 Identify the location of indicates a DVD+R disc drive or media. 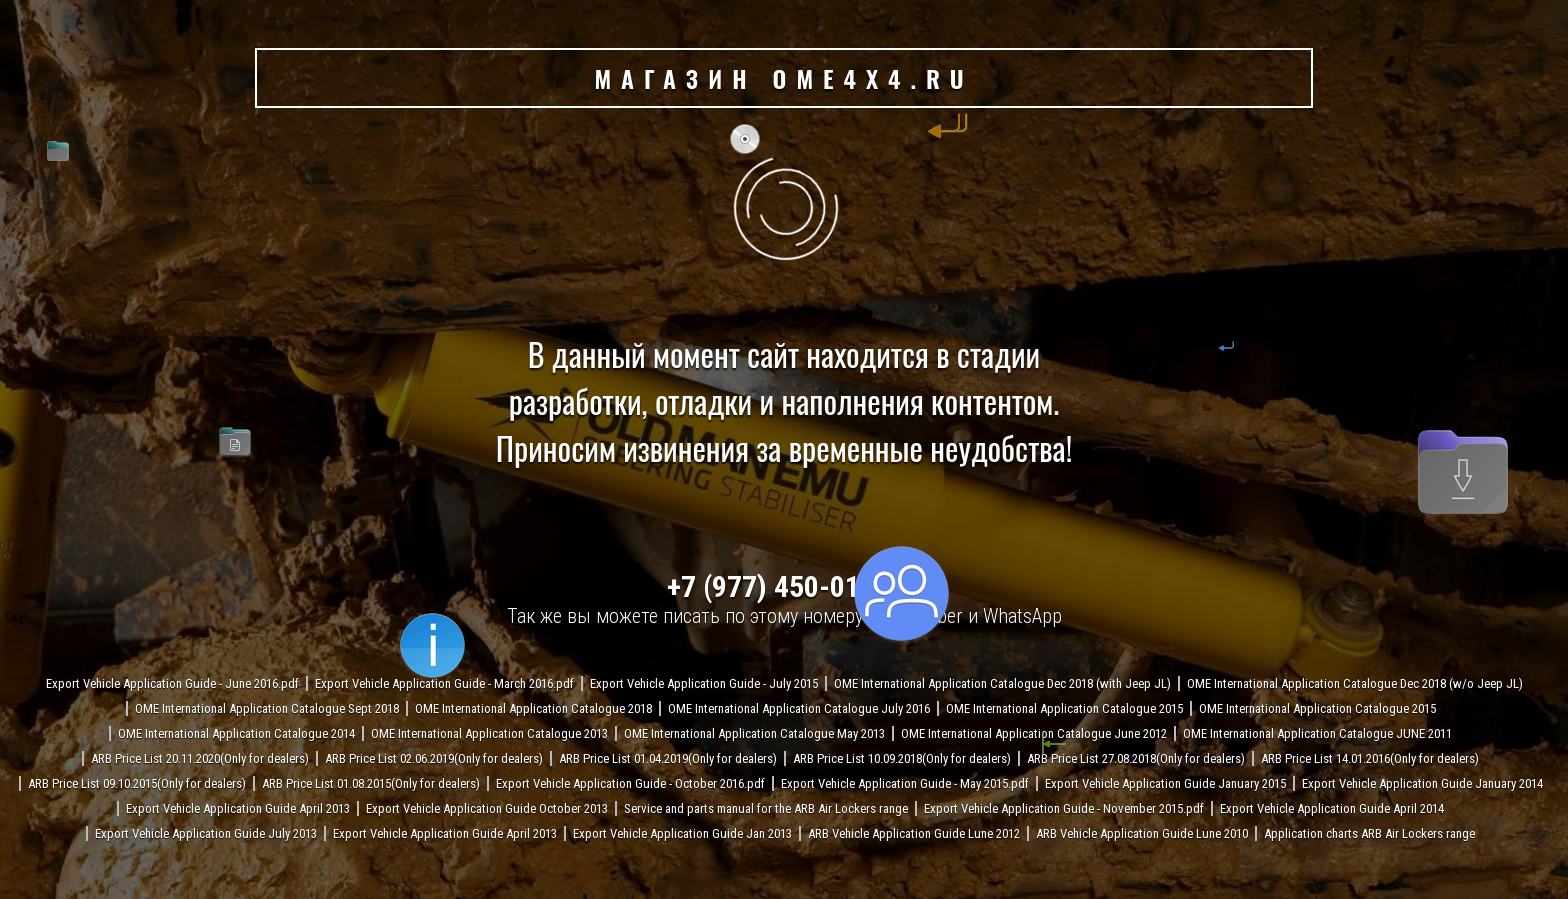
(745, 139).